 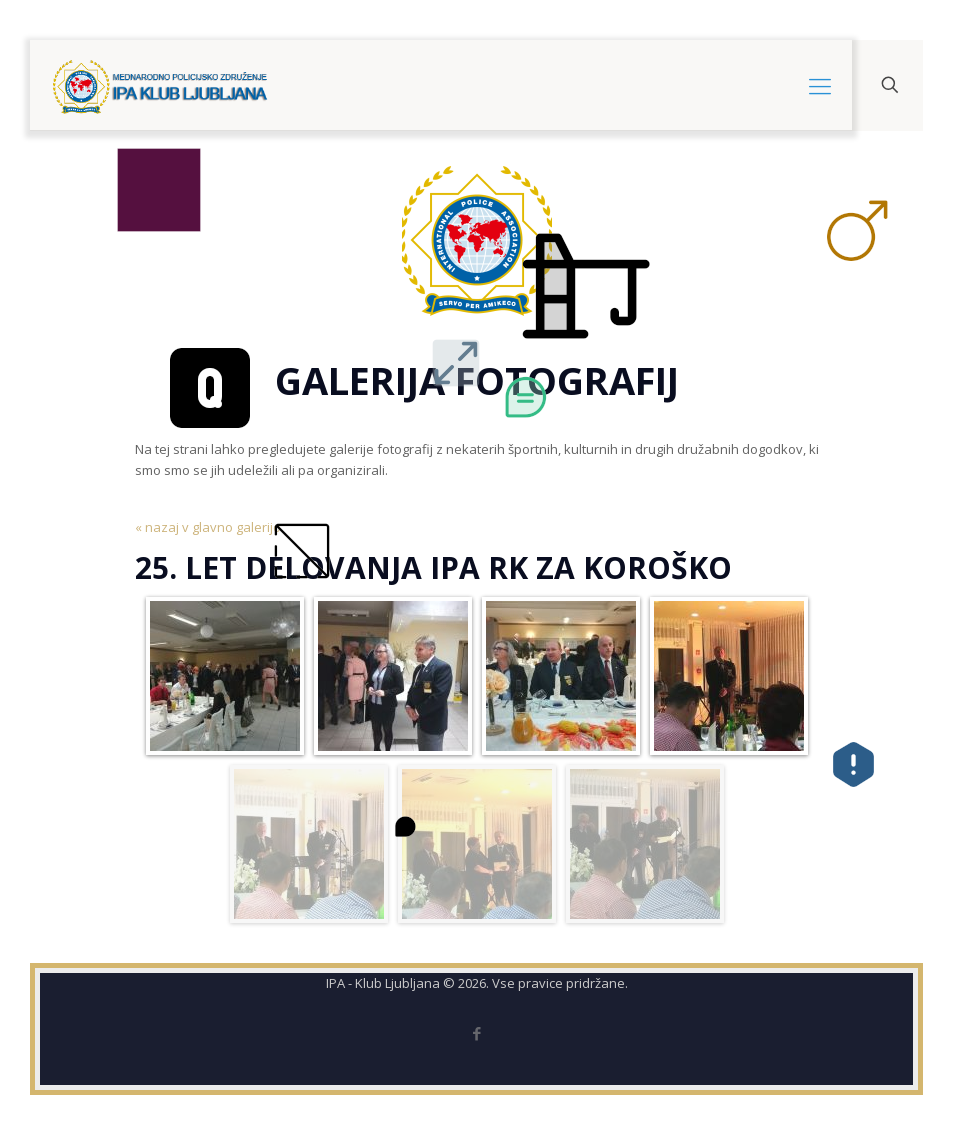 I want to click on stop media playback, so click(x=159, y=190).